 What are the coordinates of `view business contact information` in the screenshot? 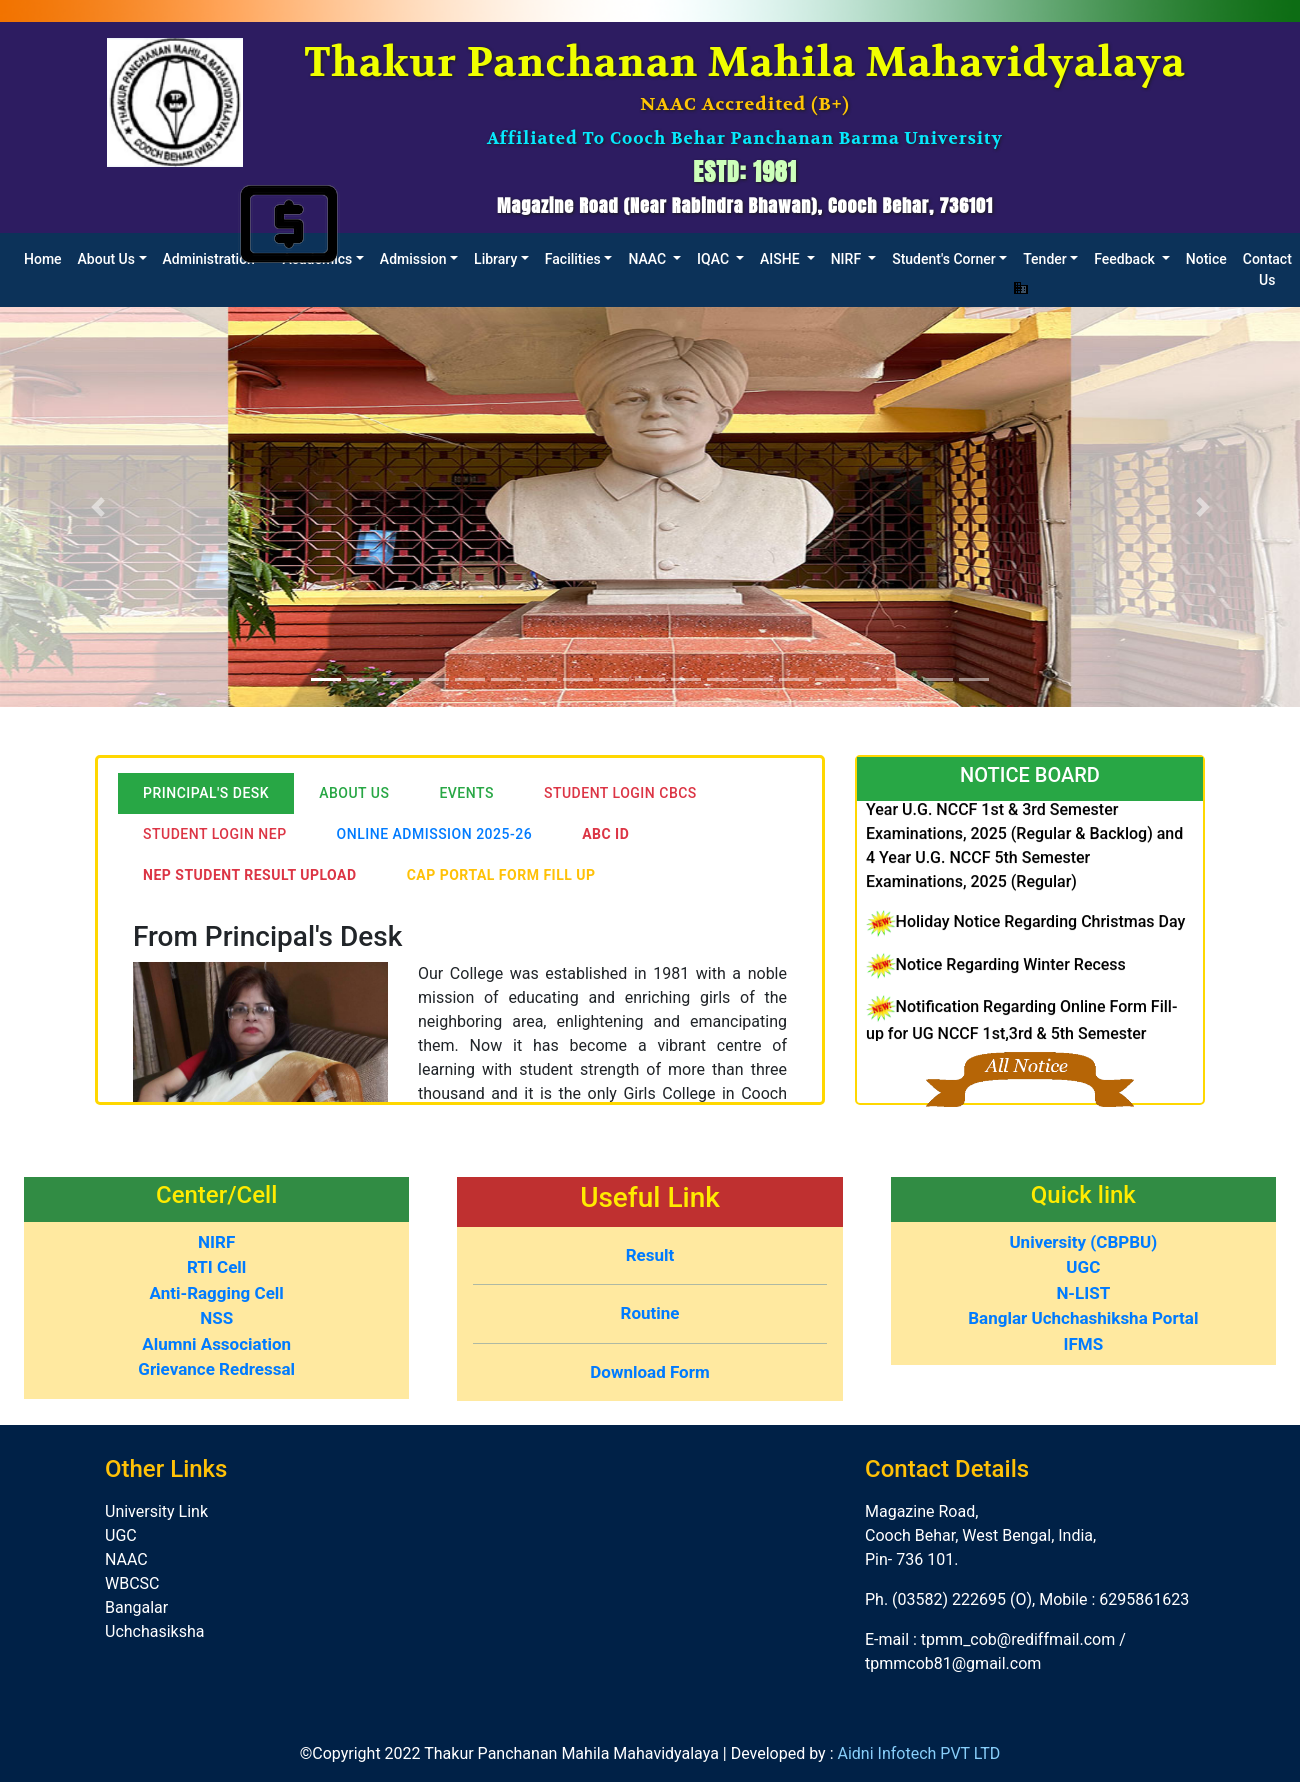 It's located at (1021, 288).